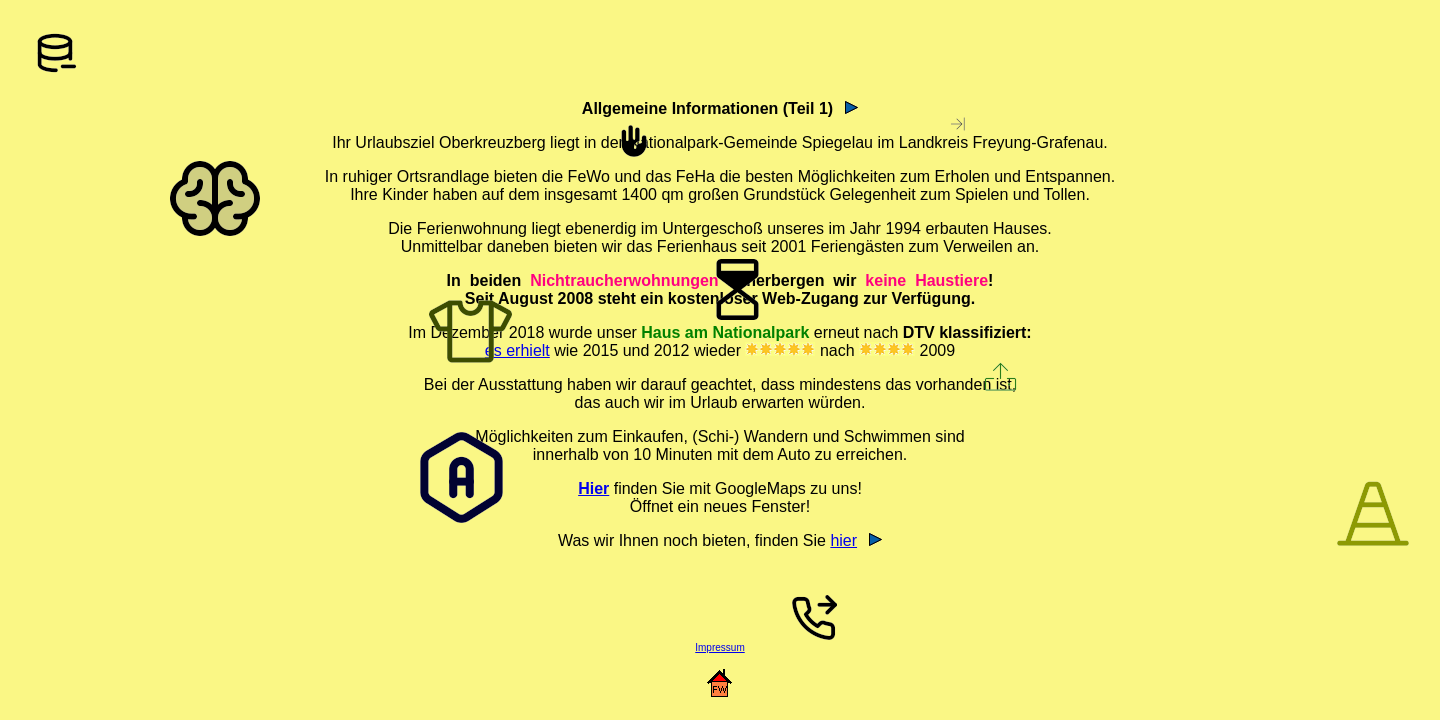  I want to click on access AI or smart features, so click(215, 200).